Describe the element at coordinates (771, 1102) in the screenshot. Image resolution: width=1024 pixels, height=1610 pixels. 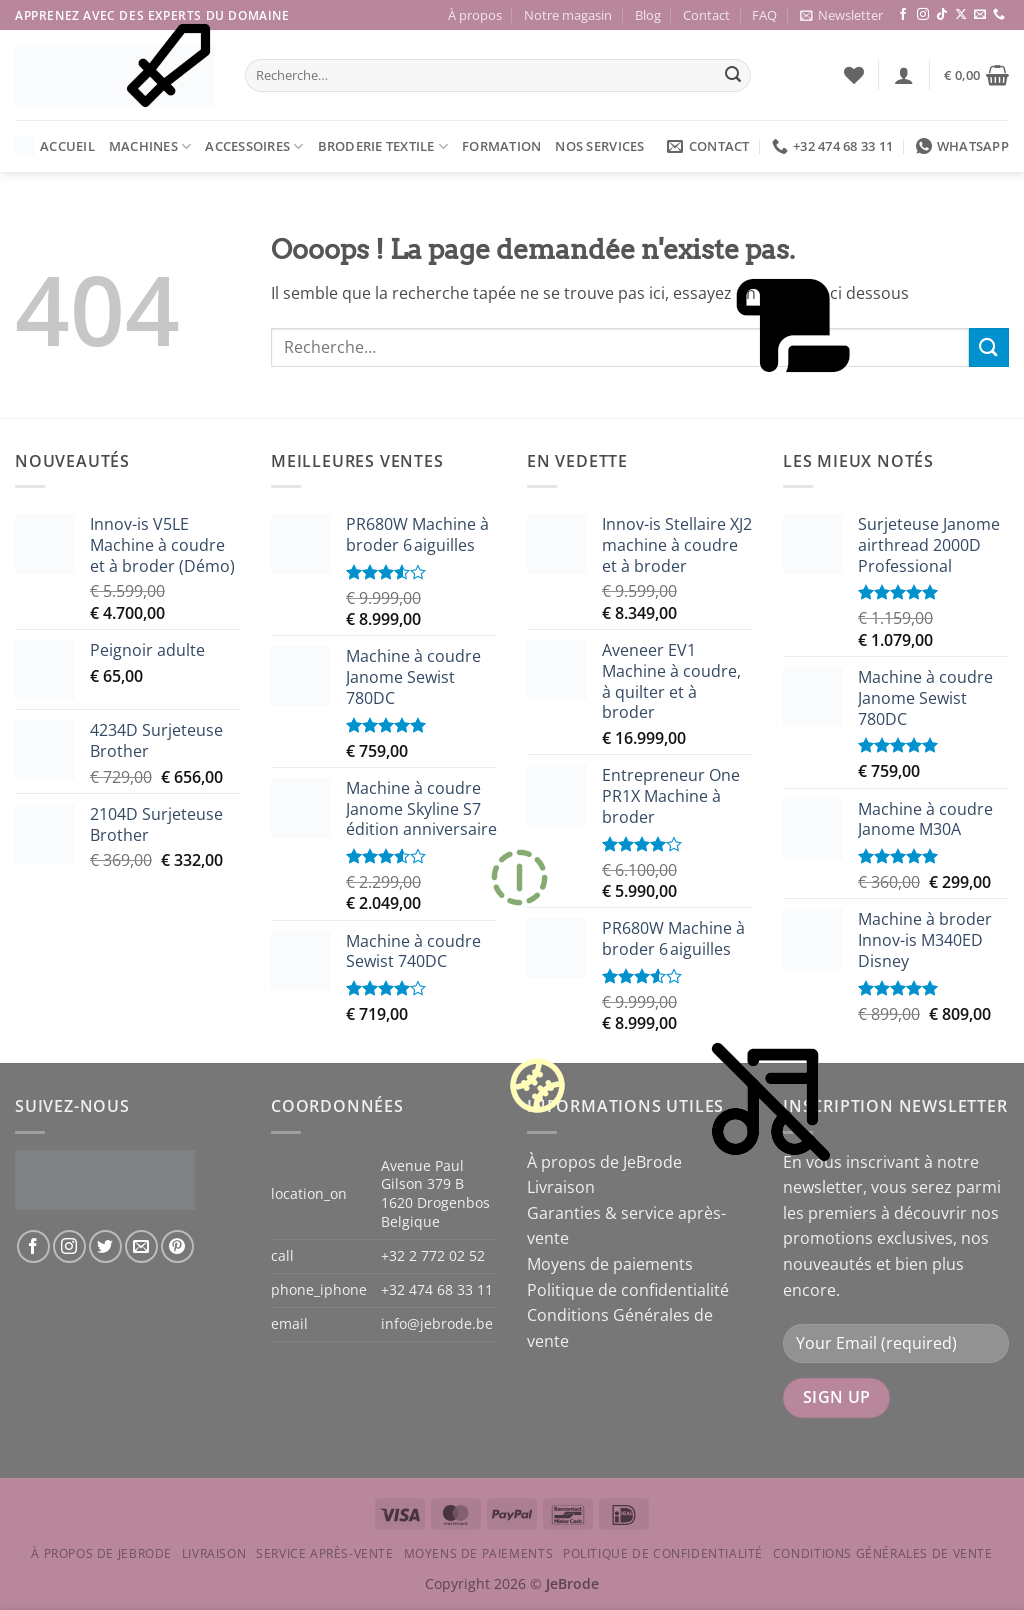
I see `mute or disable music playback` at that location.